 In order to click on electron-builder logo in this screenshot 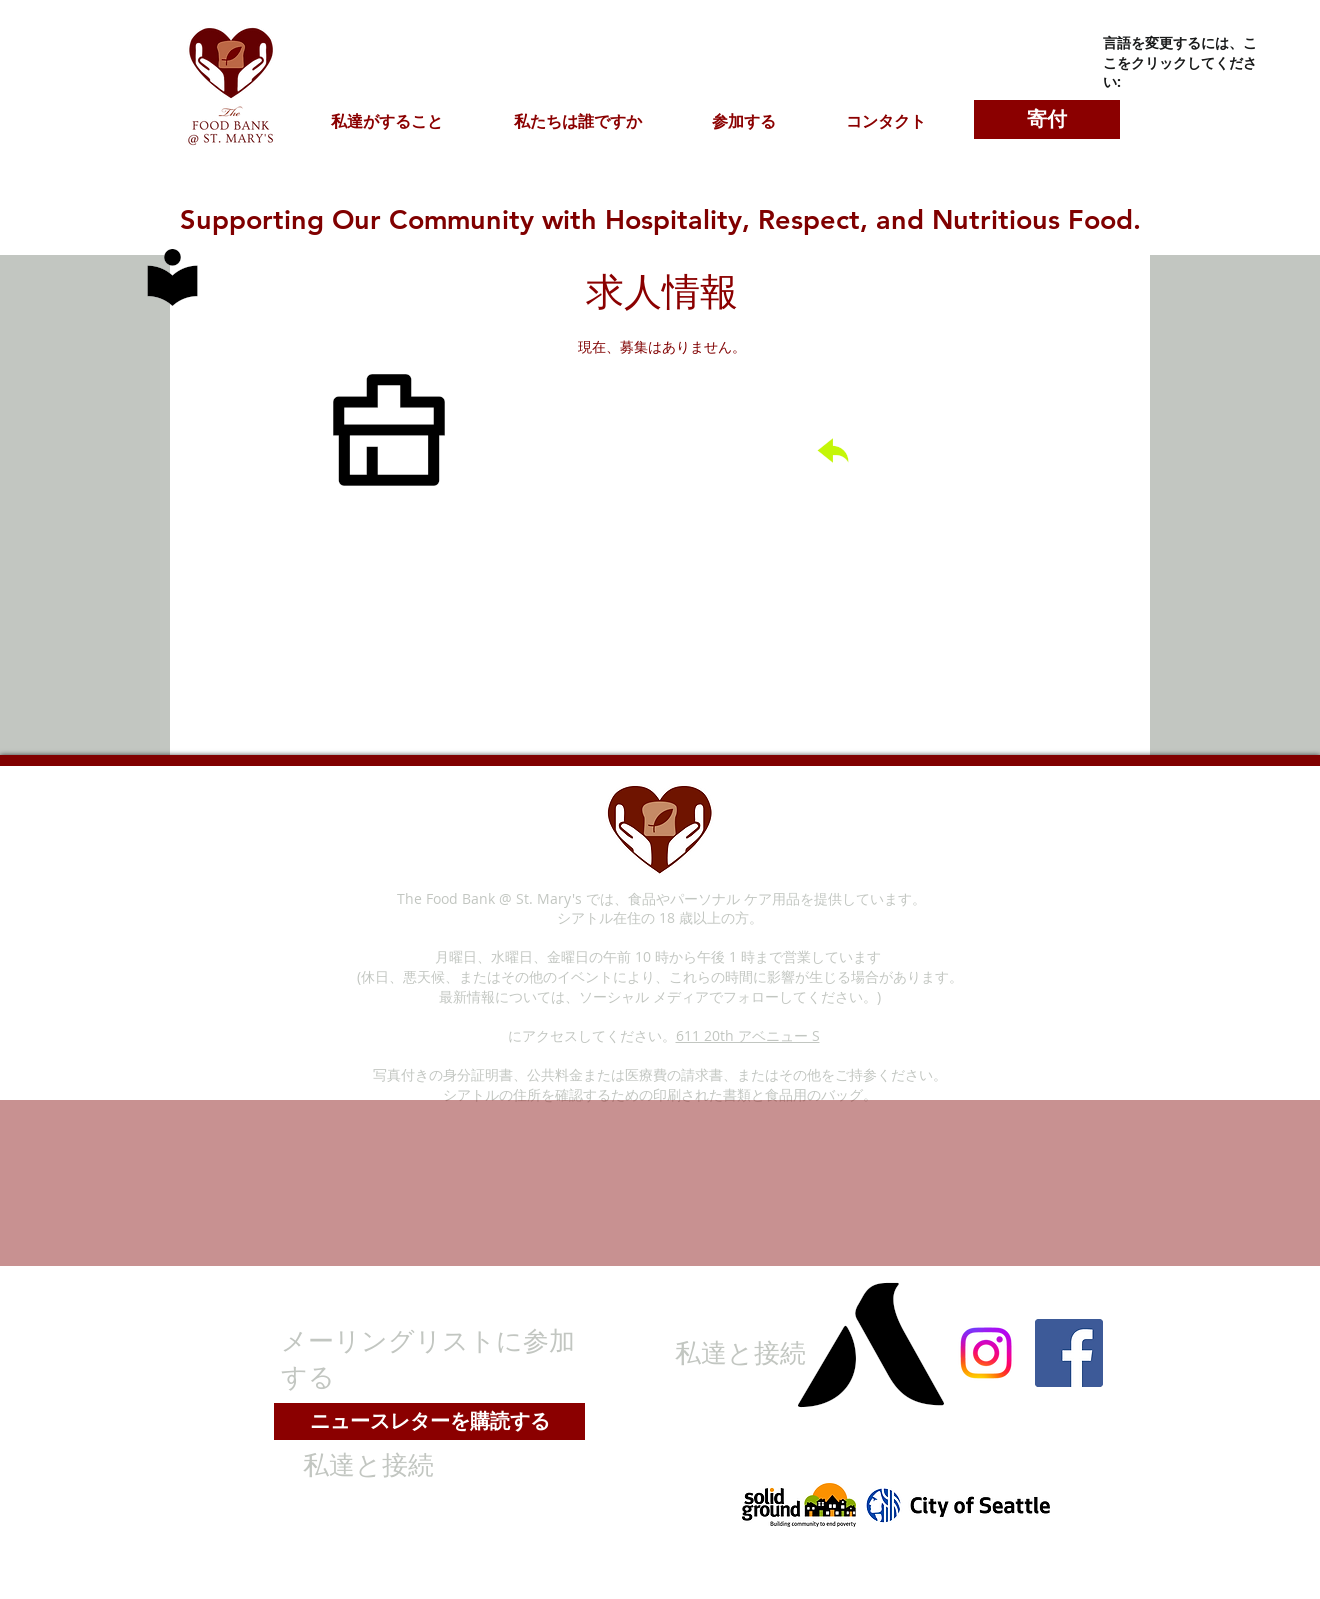, I will do `click(172, 277)`.